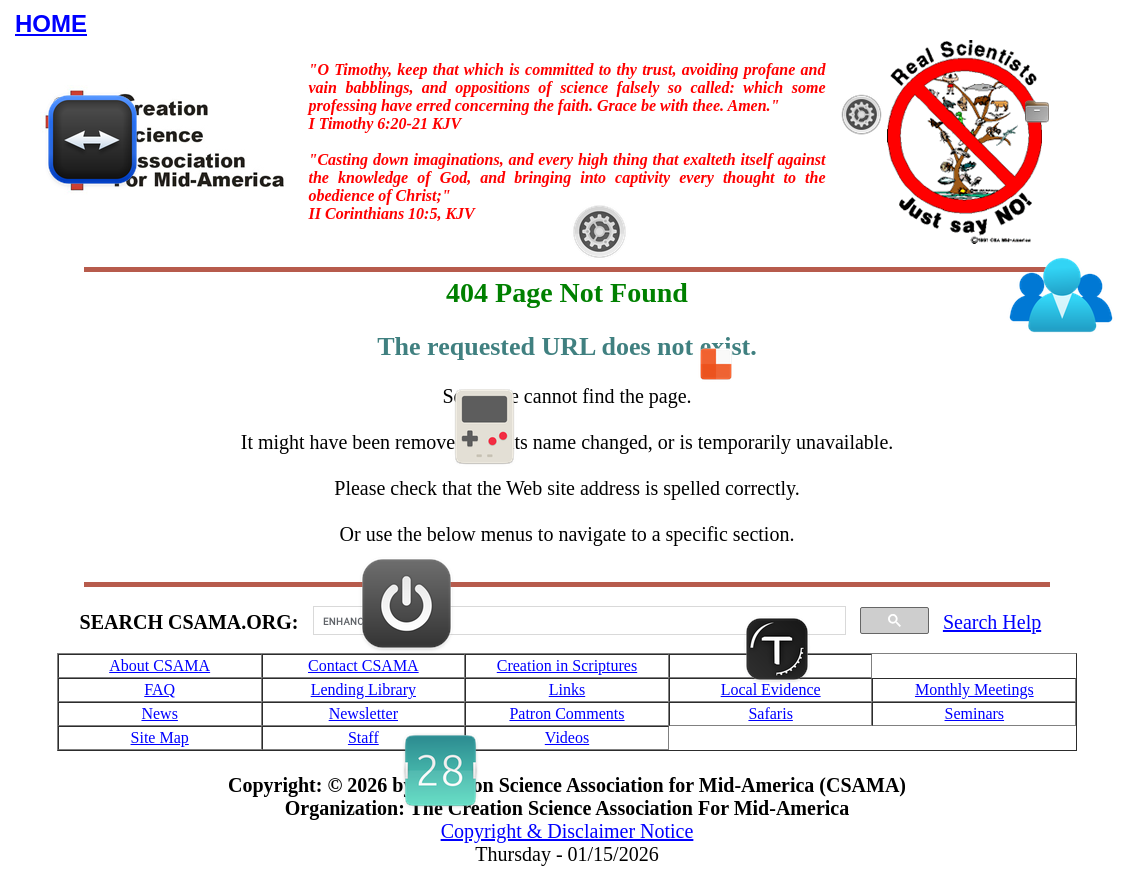  I want to click on switch to the top-right workspace, so click(716, 364).